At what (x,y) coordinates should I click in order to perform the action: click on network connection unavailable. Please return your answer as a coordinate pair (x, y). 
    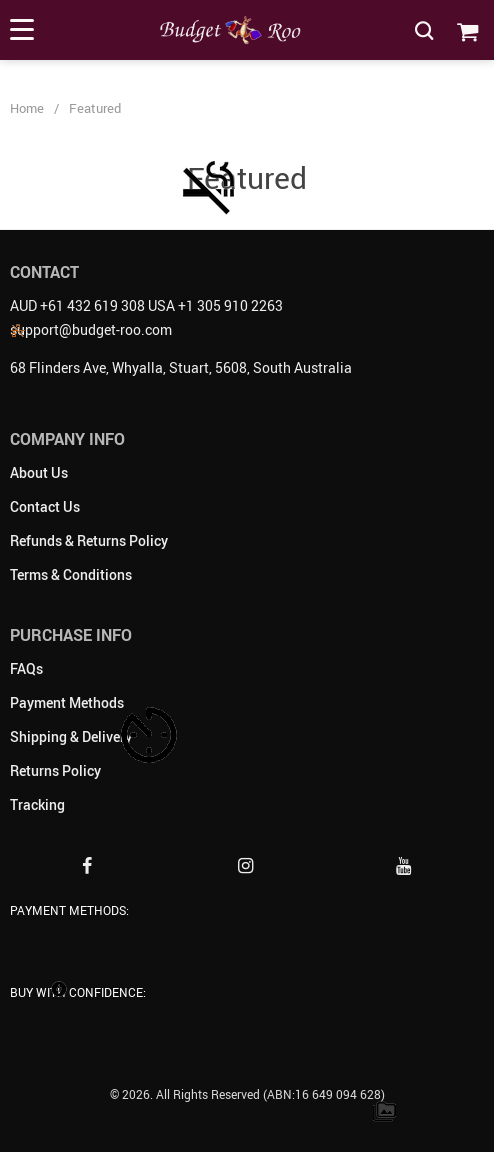
    Looking at the image, I should click on (18, 331).